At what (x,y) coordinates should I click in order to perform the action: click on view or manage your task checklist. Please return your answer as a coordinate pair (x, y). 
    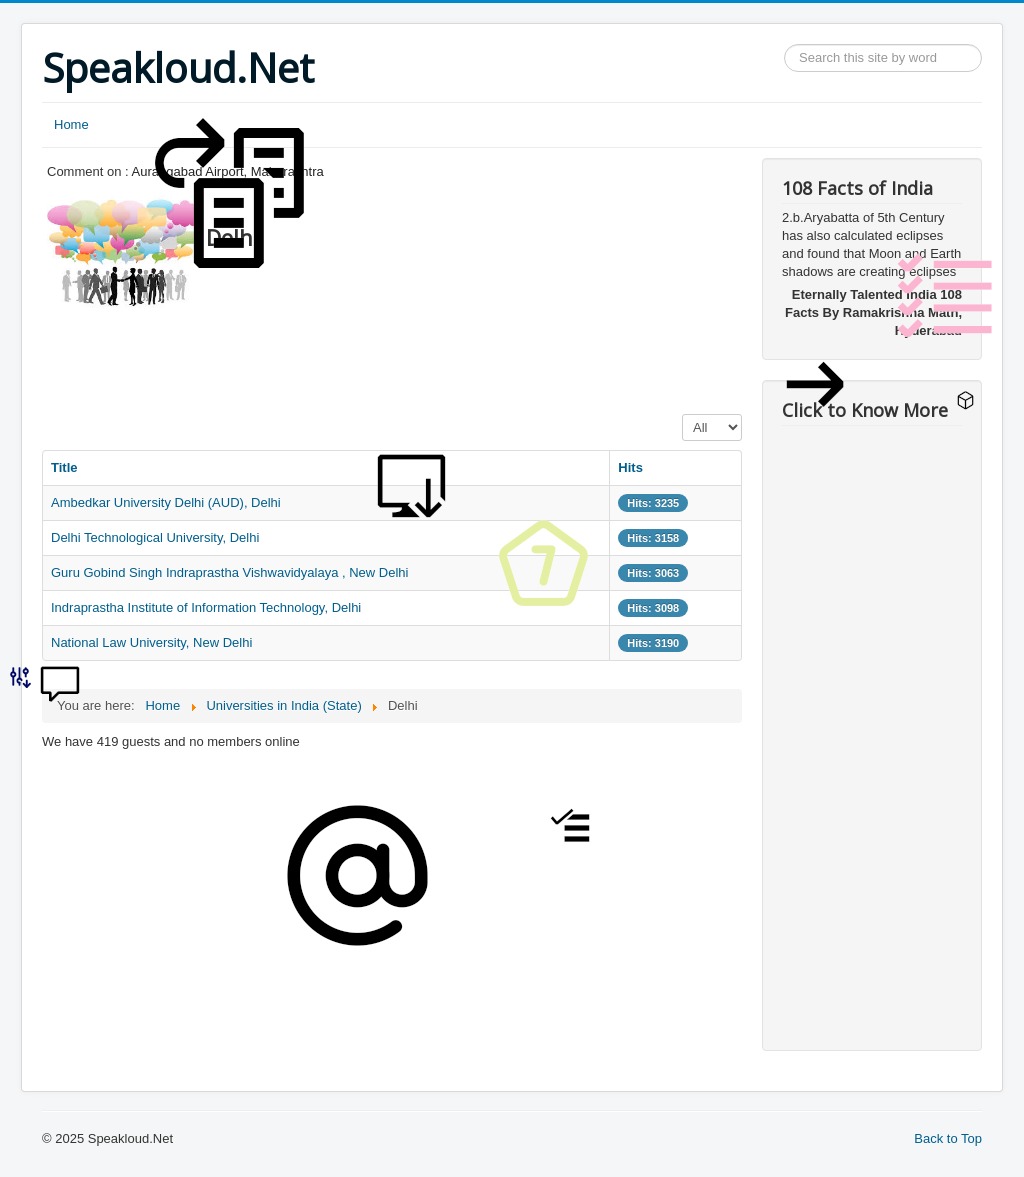
    Looking at the image, I should click on (941, 297).